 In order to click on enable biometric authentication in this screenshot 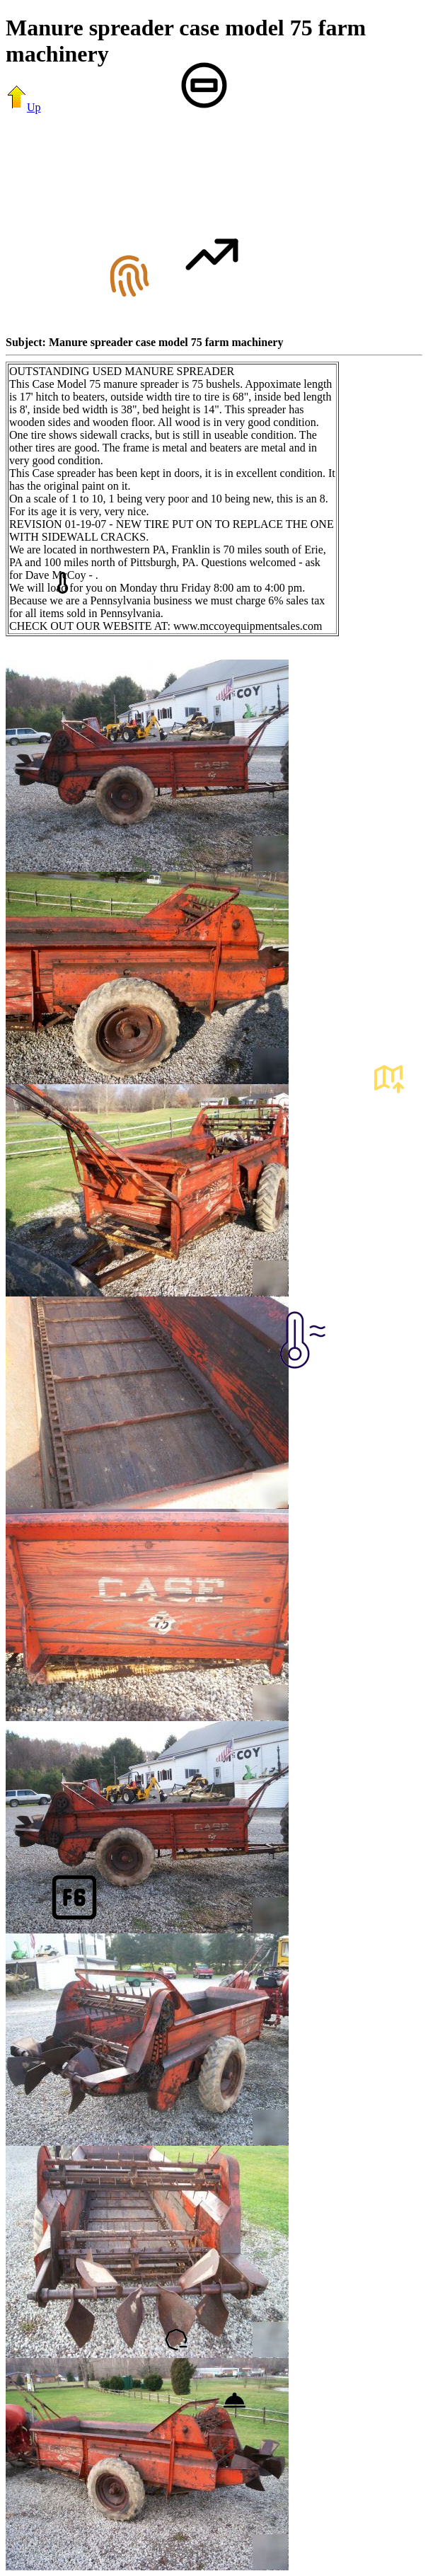, I will do `click(129, 276)`.